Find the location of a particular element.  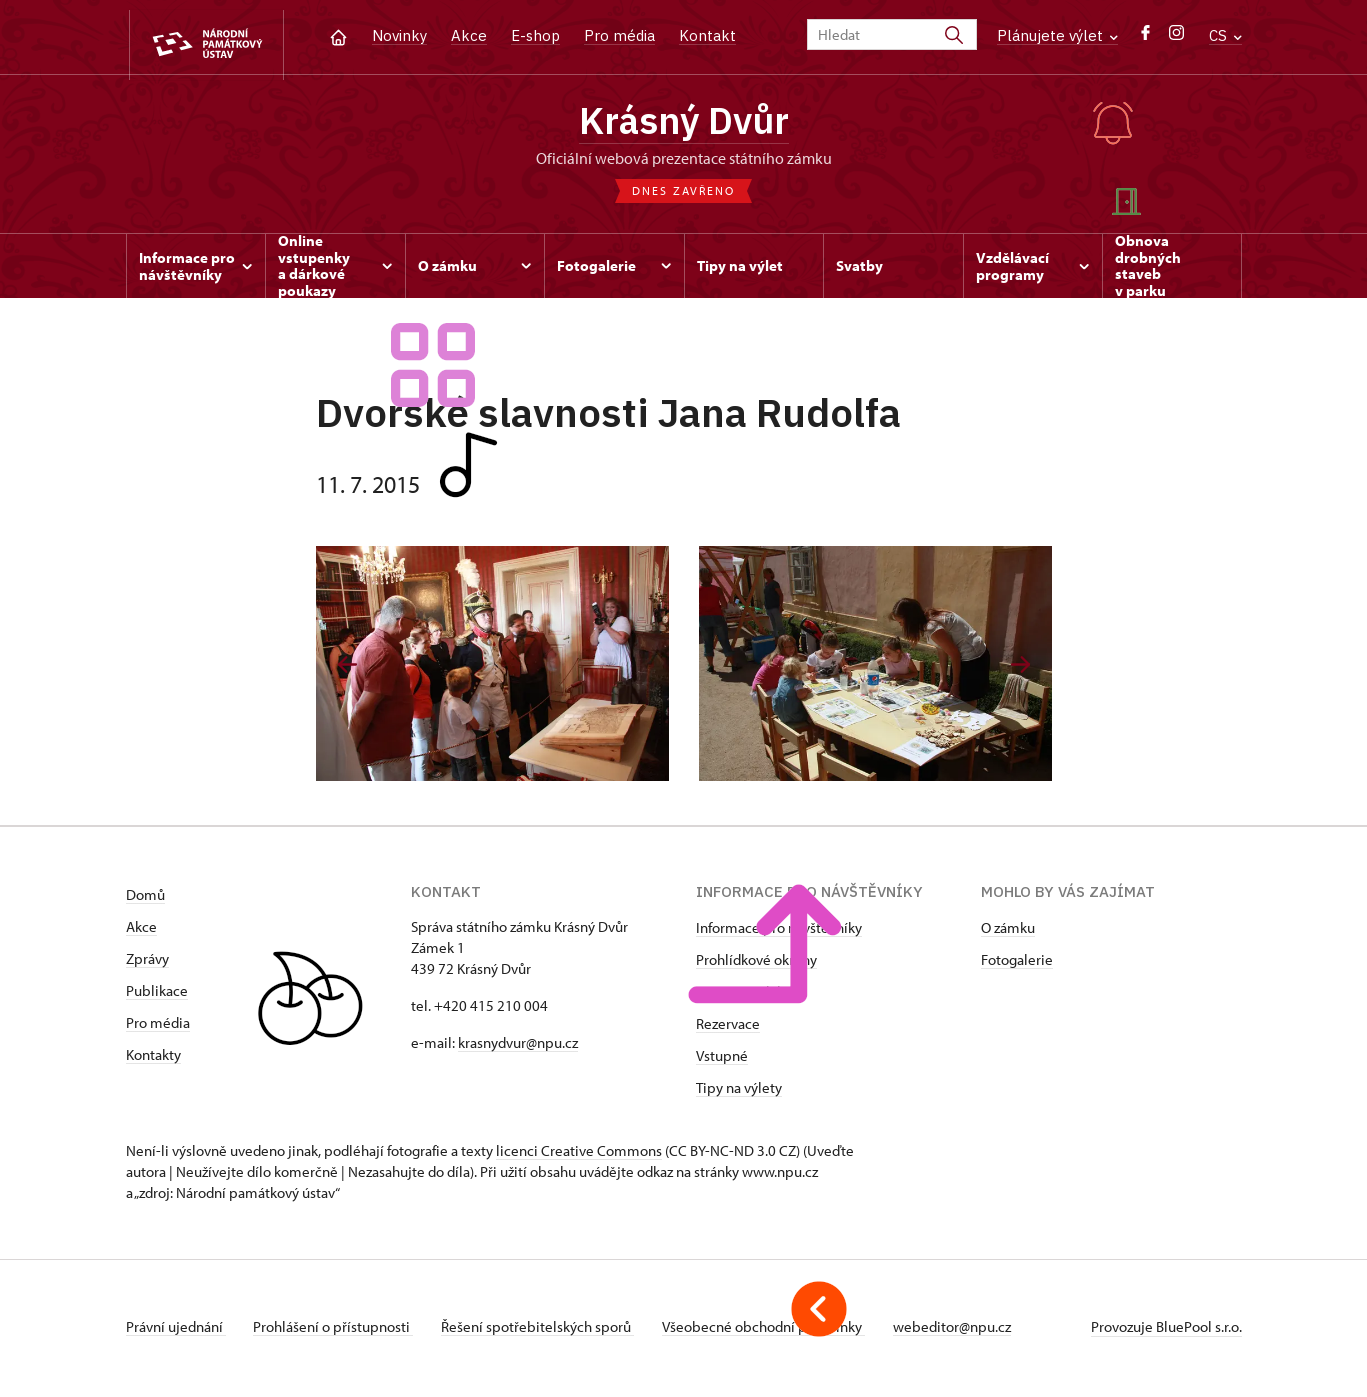

redirect or branch off to a new path is located at coordinates (770, 949).